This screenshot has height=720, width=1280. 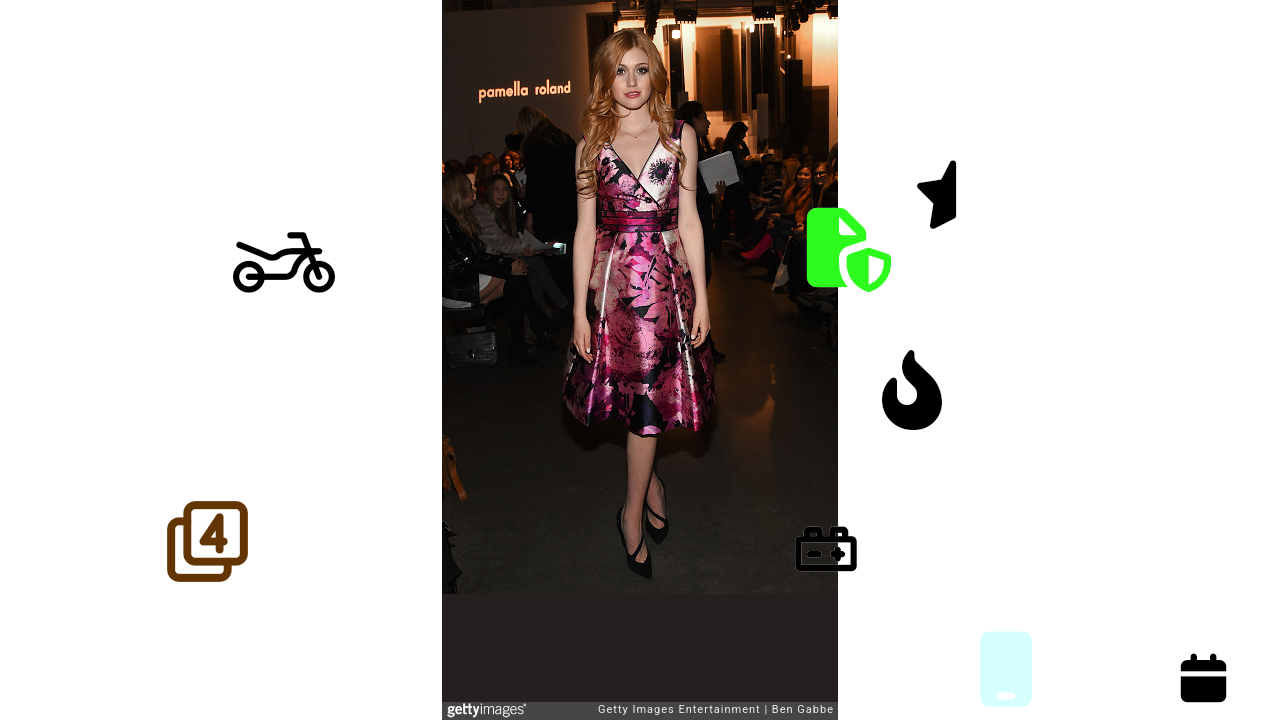 What do you see at coordinates (284, 264) in the screenshot?
I see `select motorcycle as vehicle type` at bounding box center [284, 264].